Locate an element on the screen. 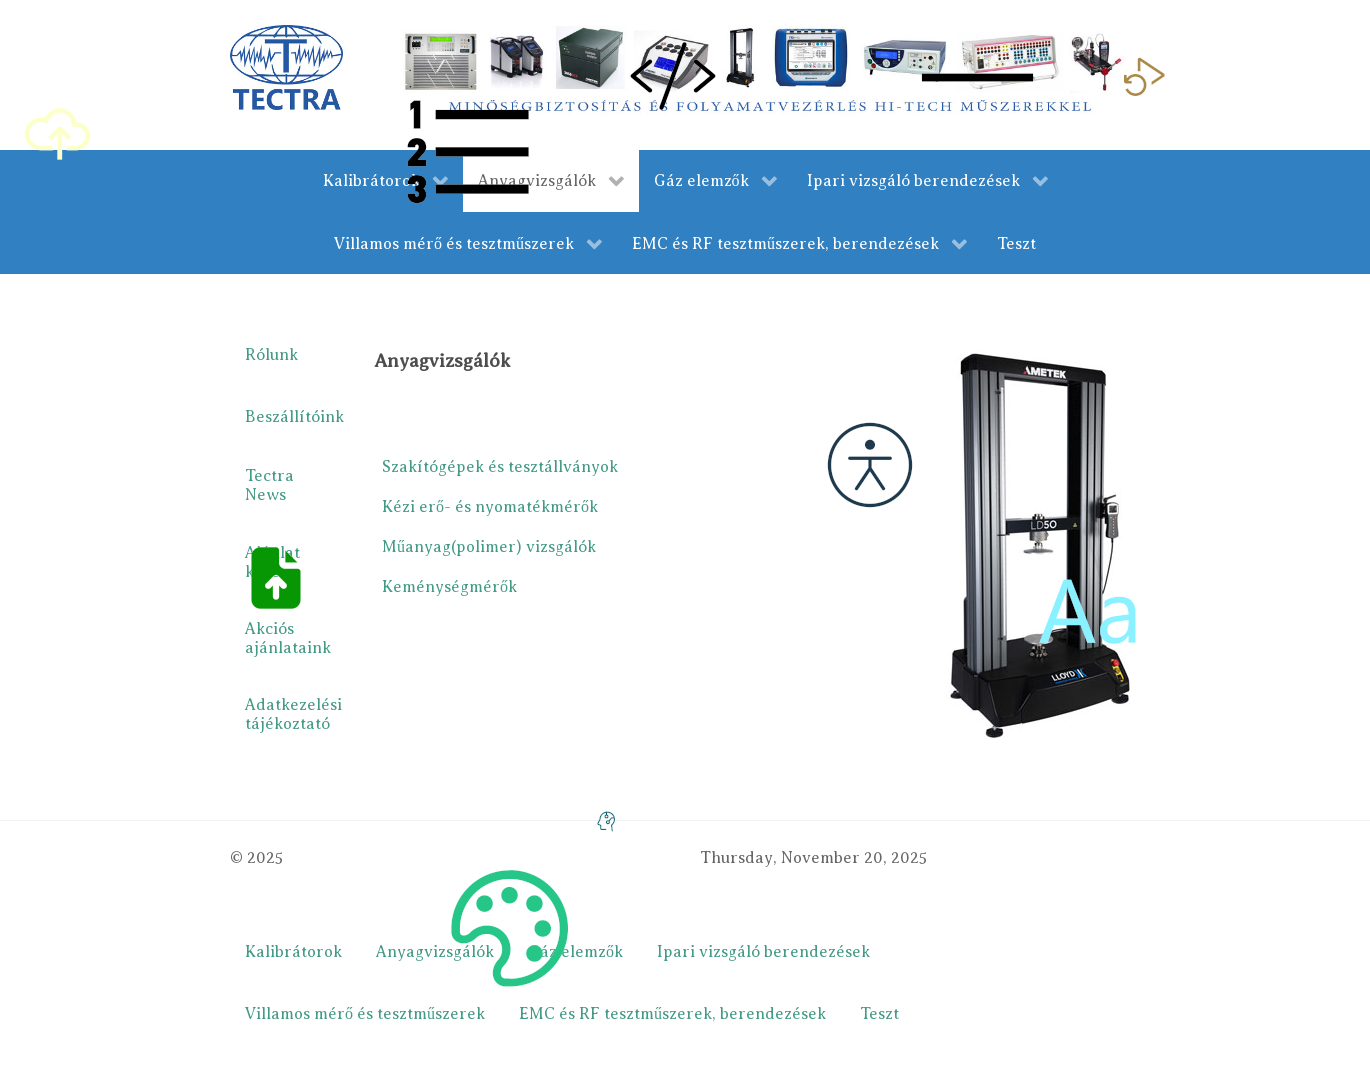  remove an item from a list is located at coordinates (977, 81).